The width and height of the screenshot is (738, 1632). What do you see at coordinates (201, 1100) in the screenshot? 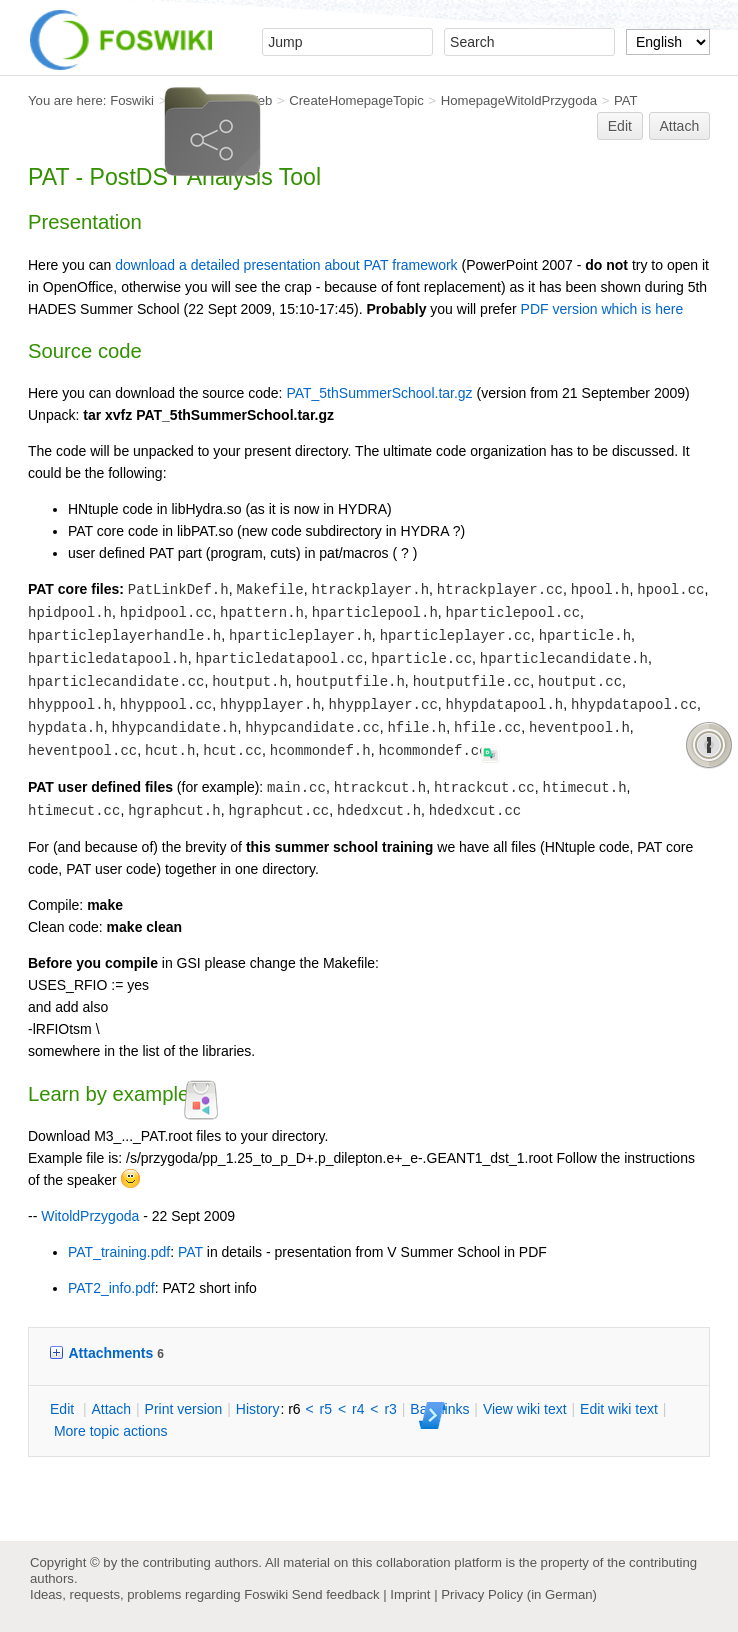
I see `open the software center to browse and install apps` at bounding box center [201, 1100].